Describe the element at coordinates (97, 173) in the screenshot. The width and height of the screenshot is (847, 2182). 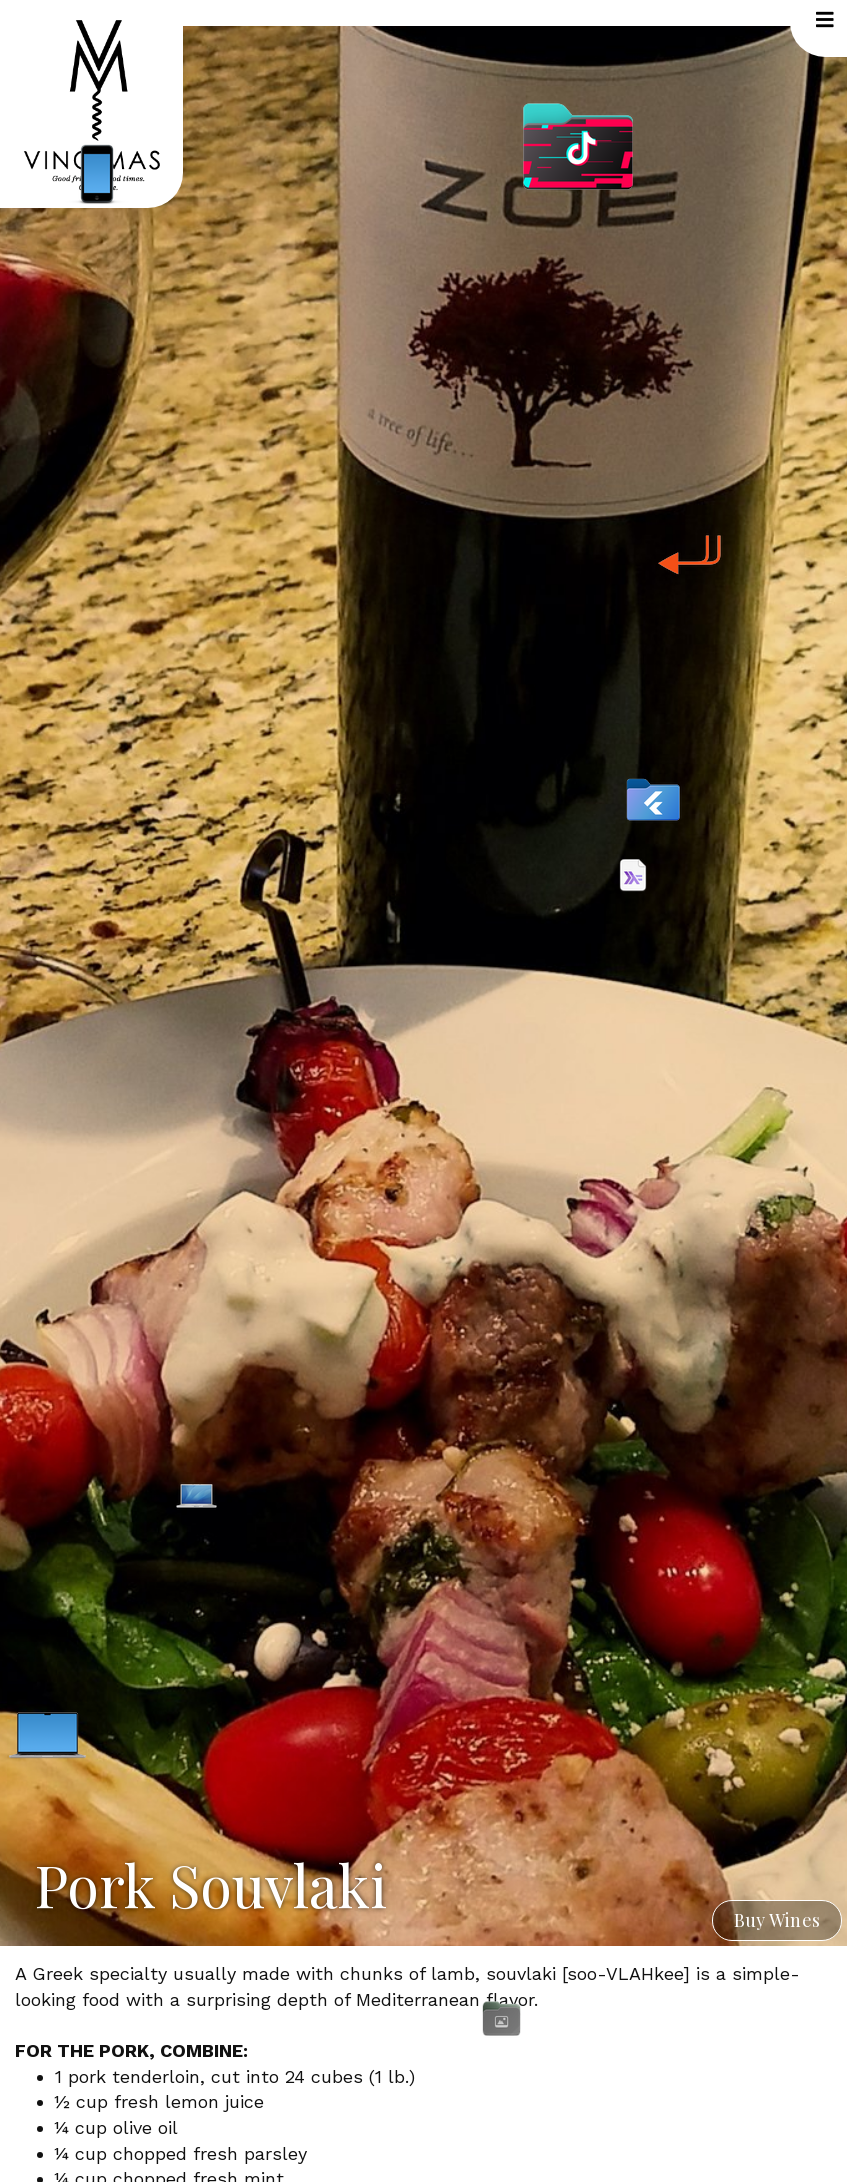
I see `access ipod touch device settings` at that location.